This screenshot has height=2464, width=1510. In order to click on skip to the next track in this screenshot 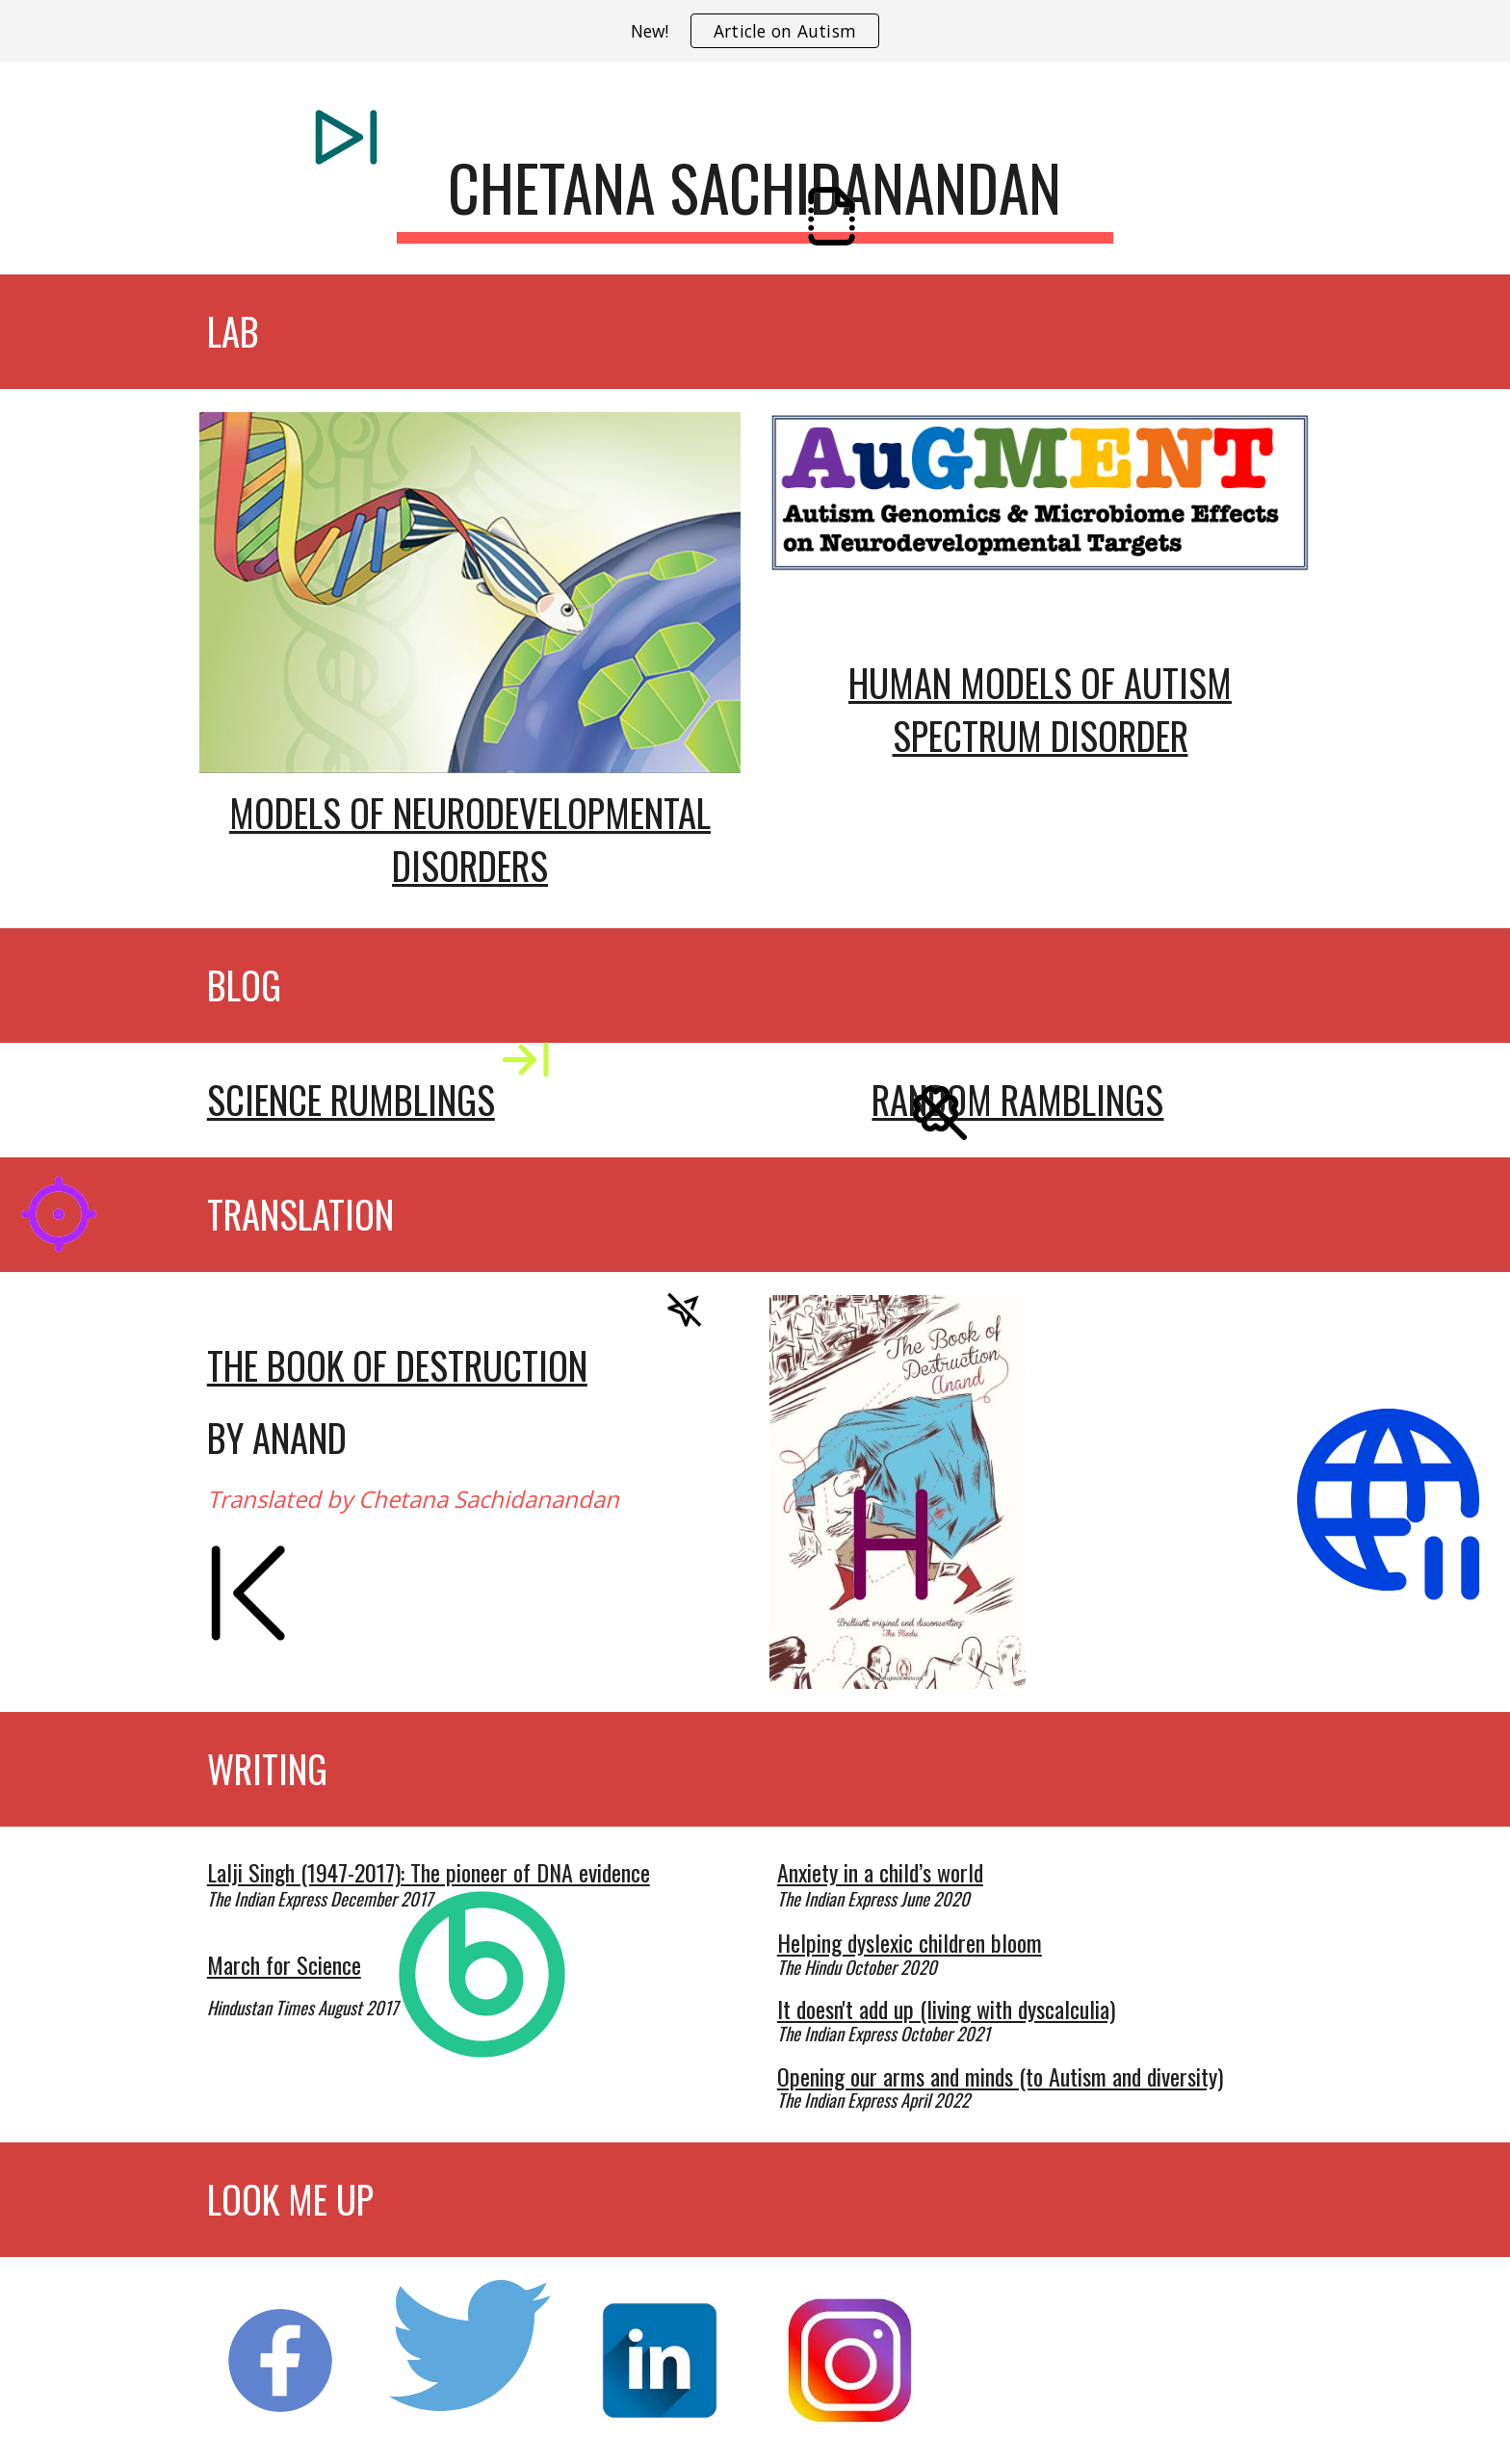, I will do `click(346, 137)`.